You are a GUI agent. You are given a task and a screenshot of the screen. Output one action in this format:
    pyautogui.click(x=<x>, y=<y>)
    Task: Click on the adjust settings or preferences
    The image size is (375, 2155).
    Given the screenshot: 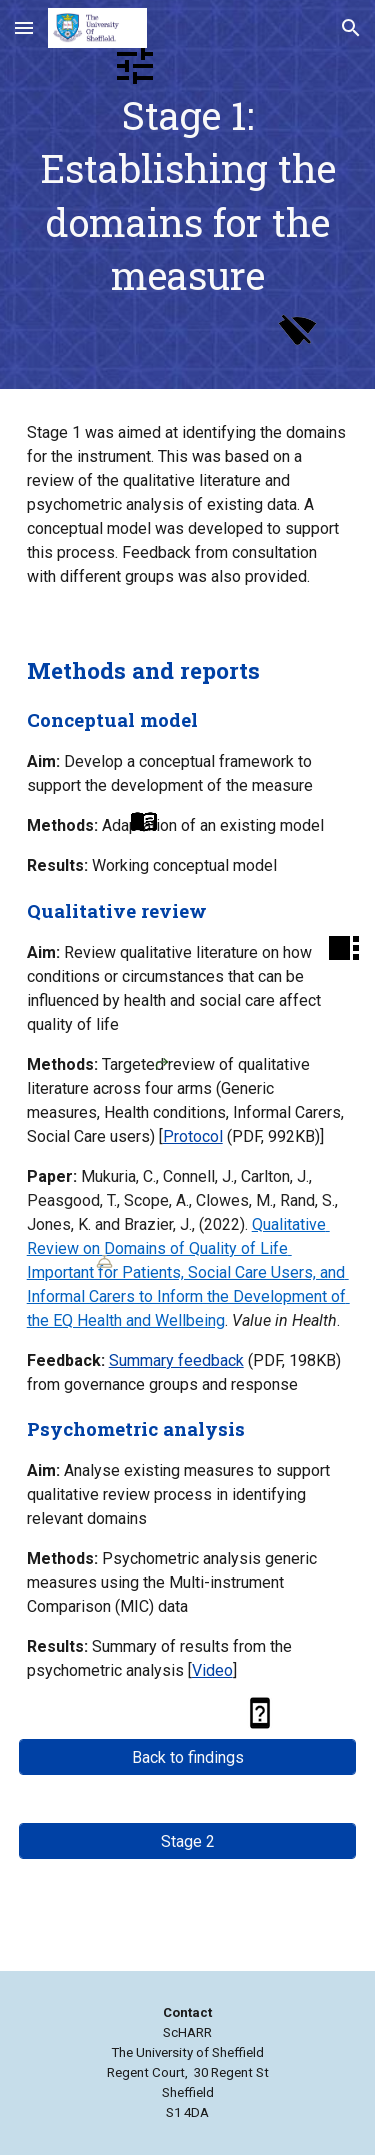 What is the action you would take?
    pyautogui.click(x=135, y=66)
    